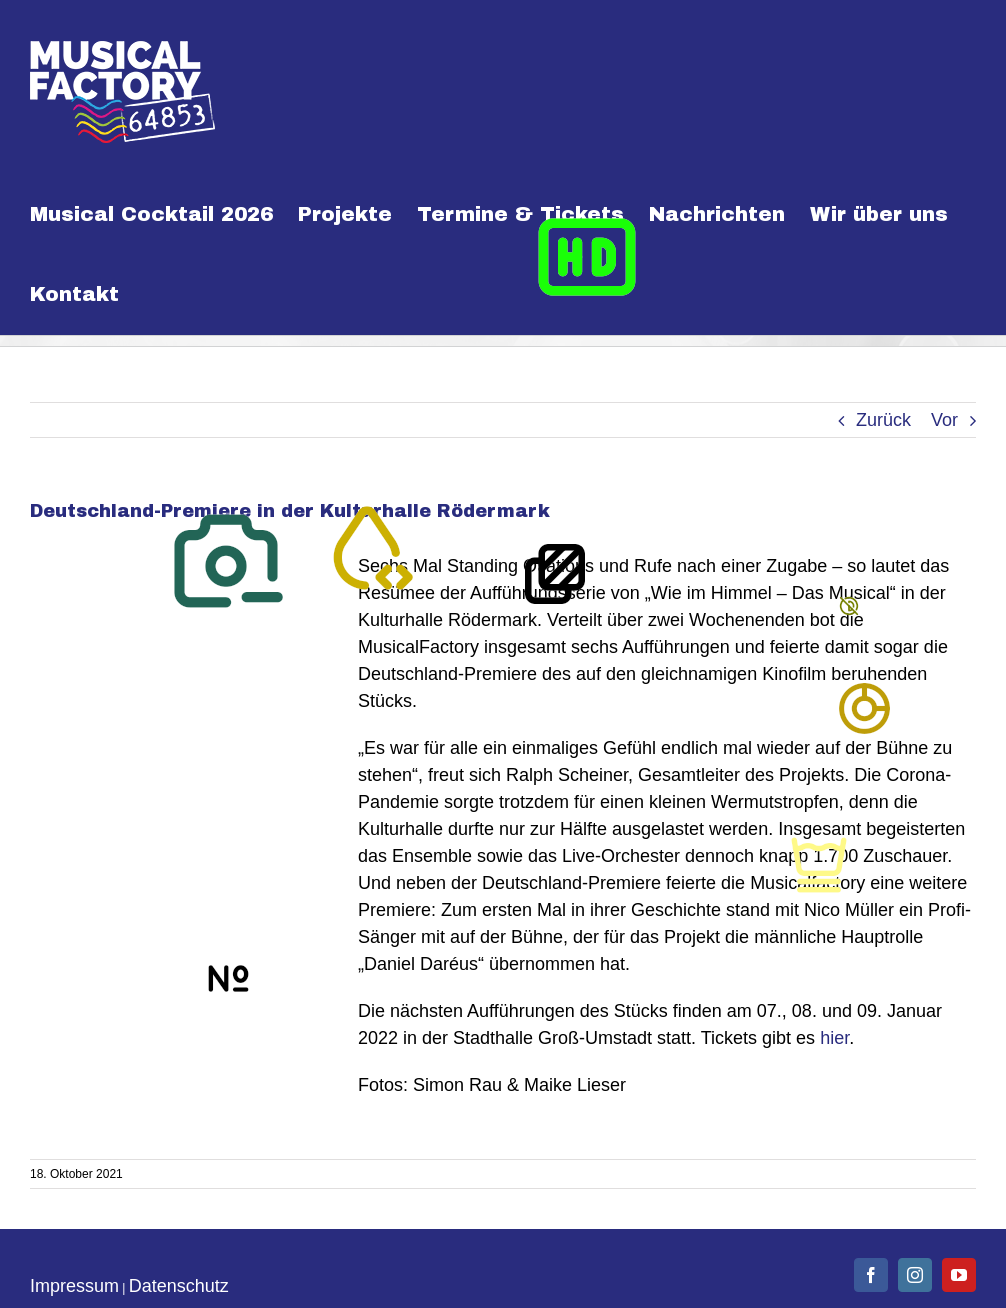 This screenshot has height=1308, width=1006. Describe the element at coordinates (555, 574) in the screenshot. I see `view selected layers in a design tool` at that location.